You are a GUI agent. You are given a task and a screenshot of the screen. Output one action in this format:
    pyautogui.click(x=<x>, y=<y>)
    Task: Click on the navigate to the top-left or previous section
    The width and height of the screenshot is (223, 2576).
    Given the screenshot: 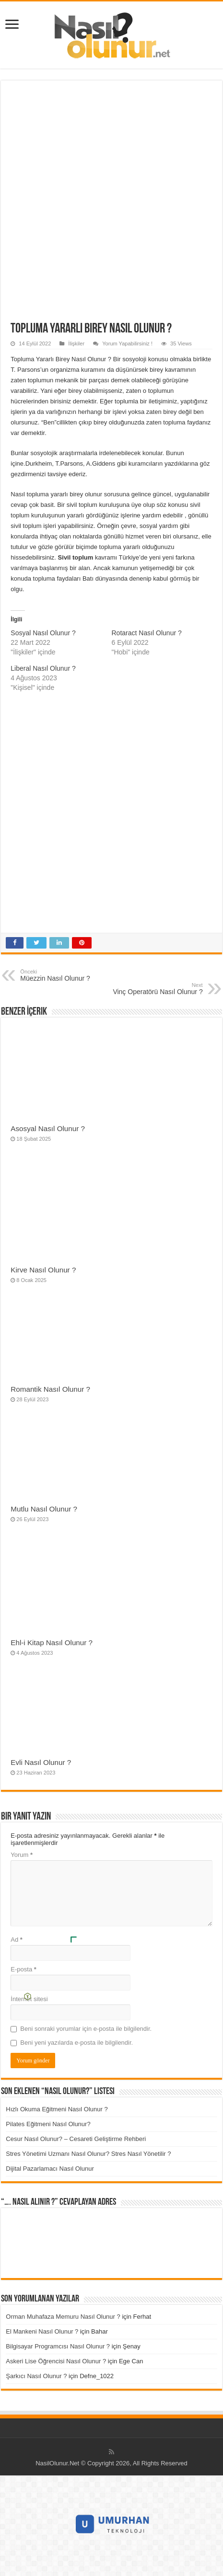 What is the action you would take?
    pyautogui.click(x=73, y=1939)
    